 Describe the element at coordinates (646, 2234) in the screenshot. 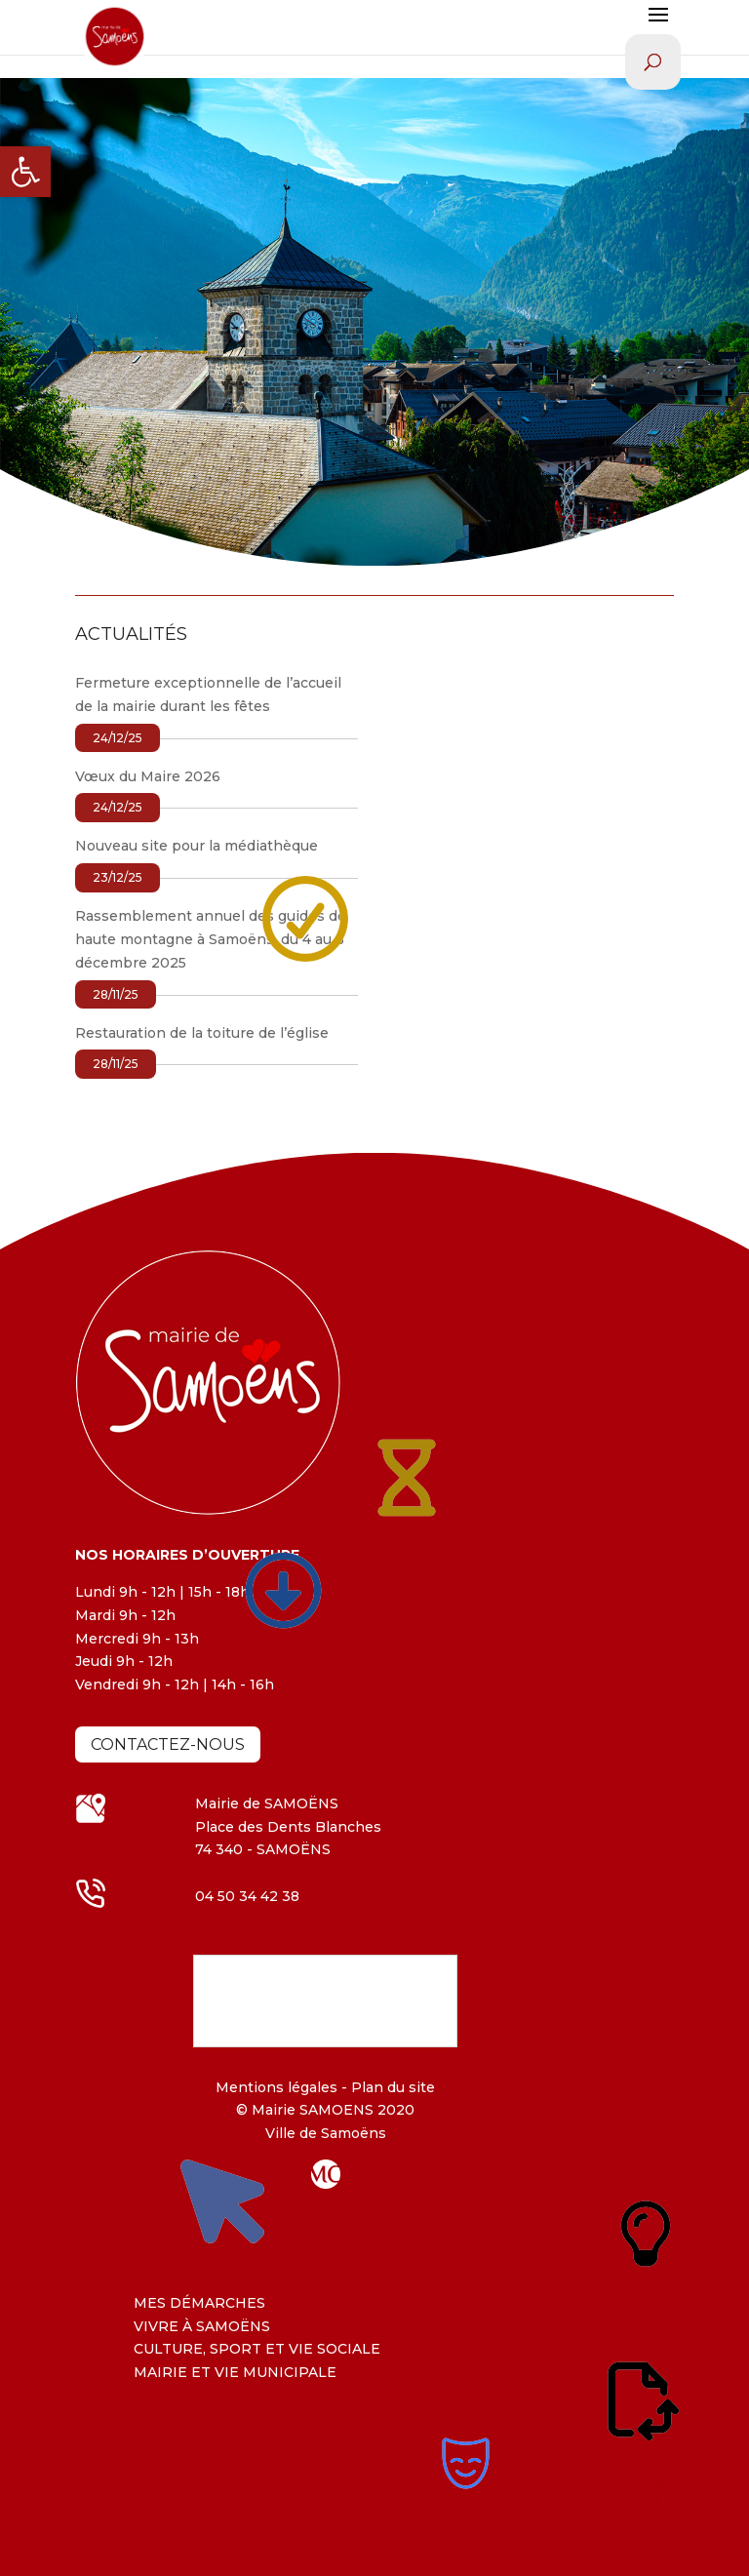

I see `view tips or helpful suggestions` at that location.